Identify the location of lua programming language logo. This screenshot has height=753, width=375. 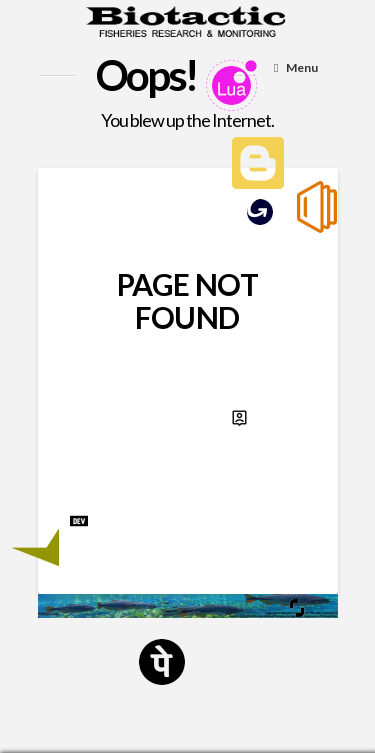
(231, 85).